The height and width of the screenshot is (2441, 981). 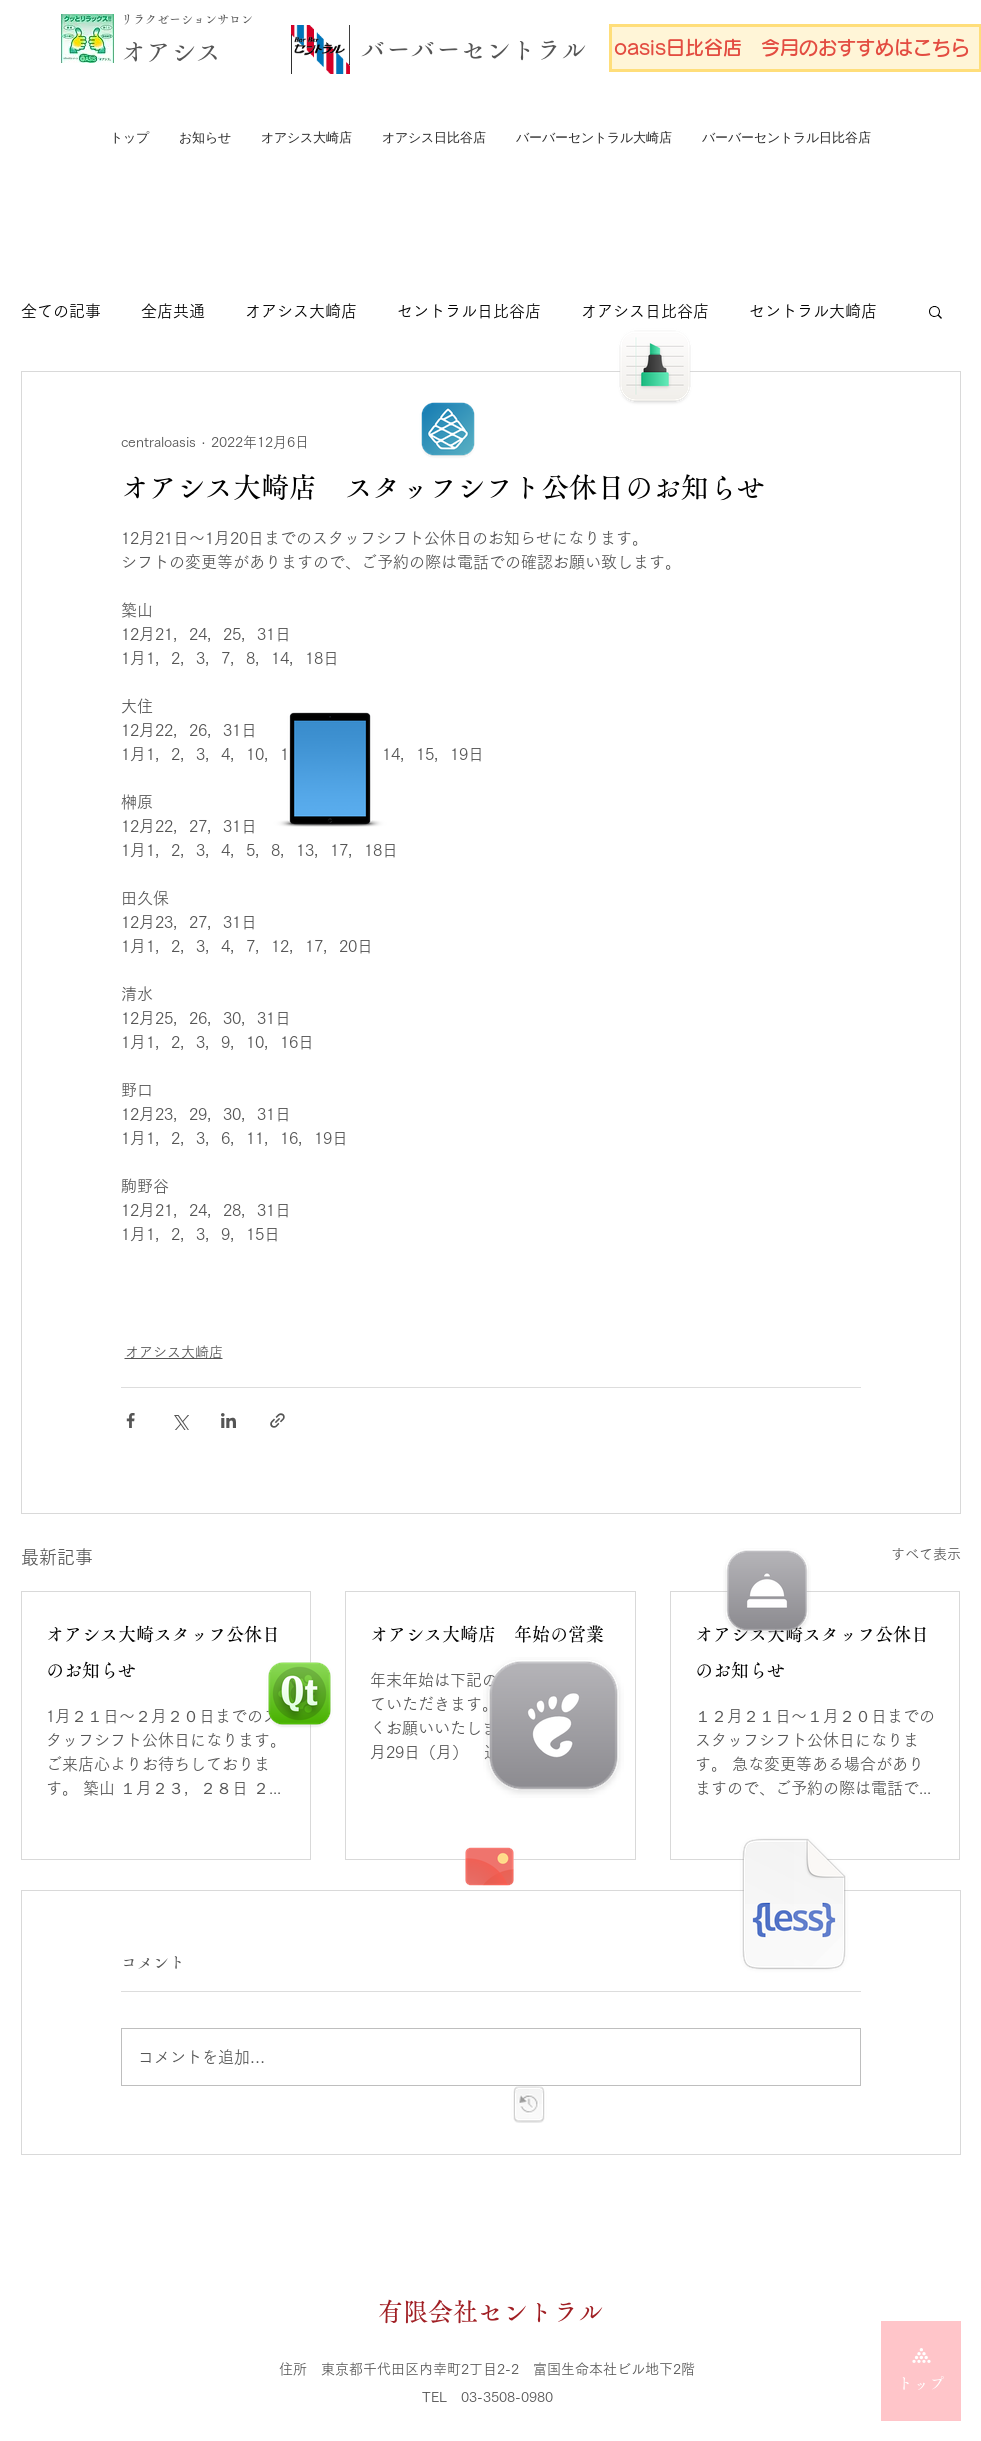 I want to click on access GNOME desktop configuration settings, so click(x=553, y=1727).